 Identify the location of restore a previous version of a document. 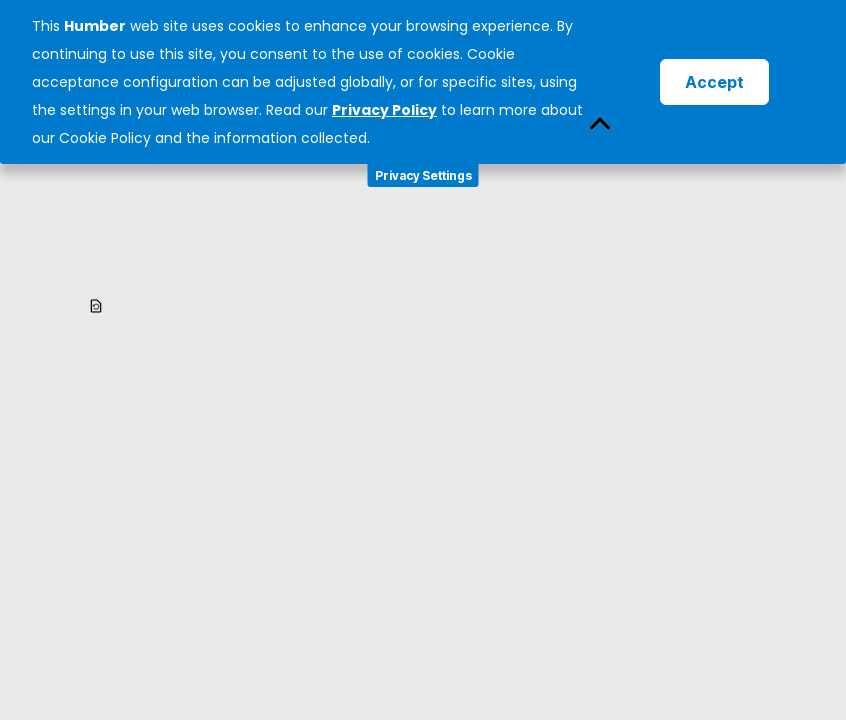
(96, 306).